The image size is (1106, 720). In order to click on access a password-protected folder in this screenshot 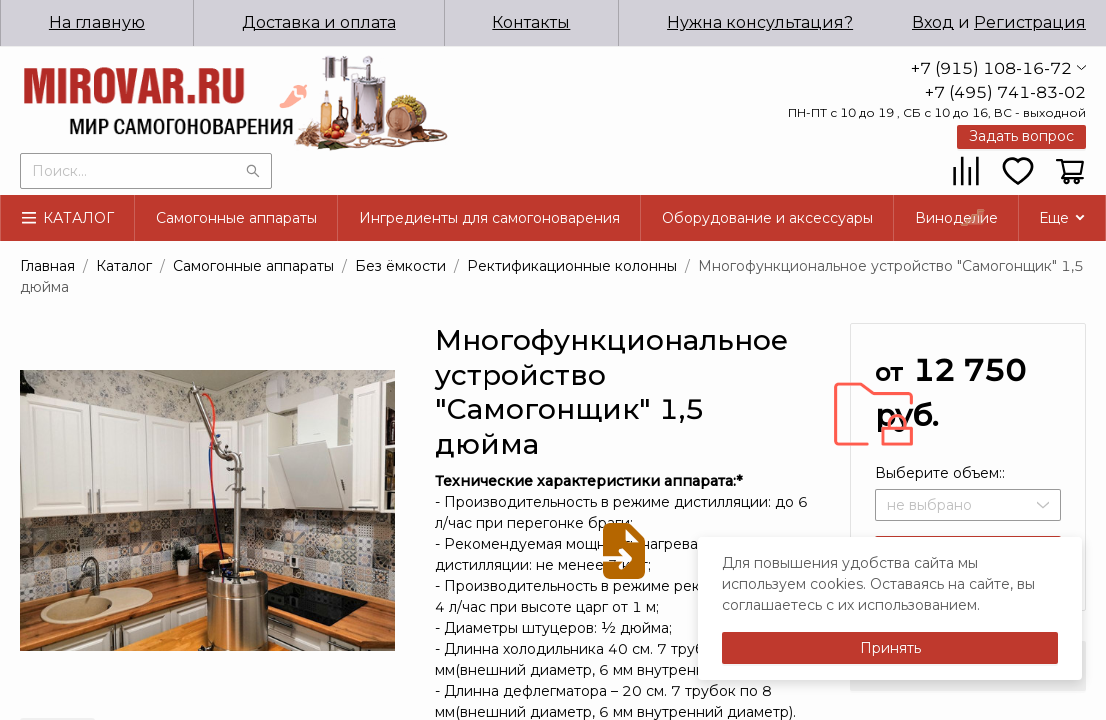, I will do `click(873, 412)`.